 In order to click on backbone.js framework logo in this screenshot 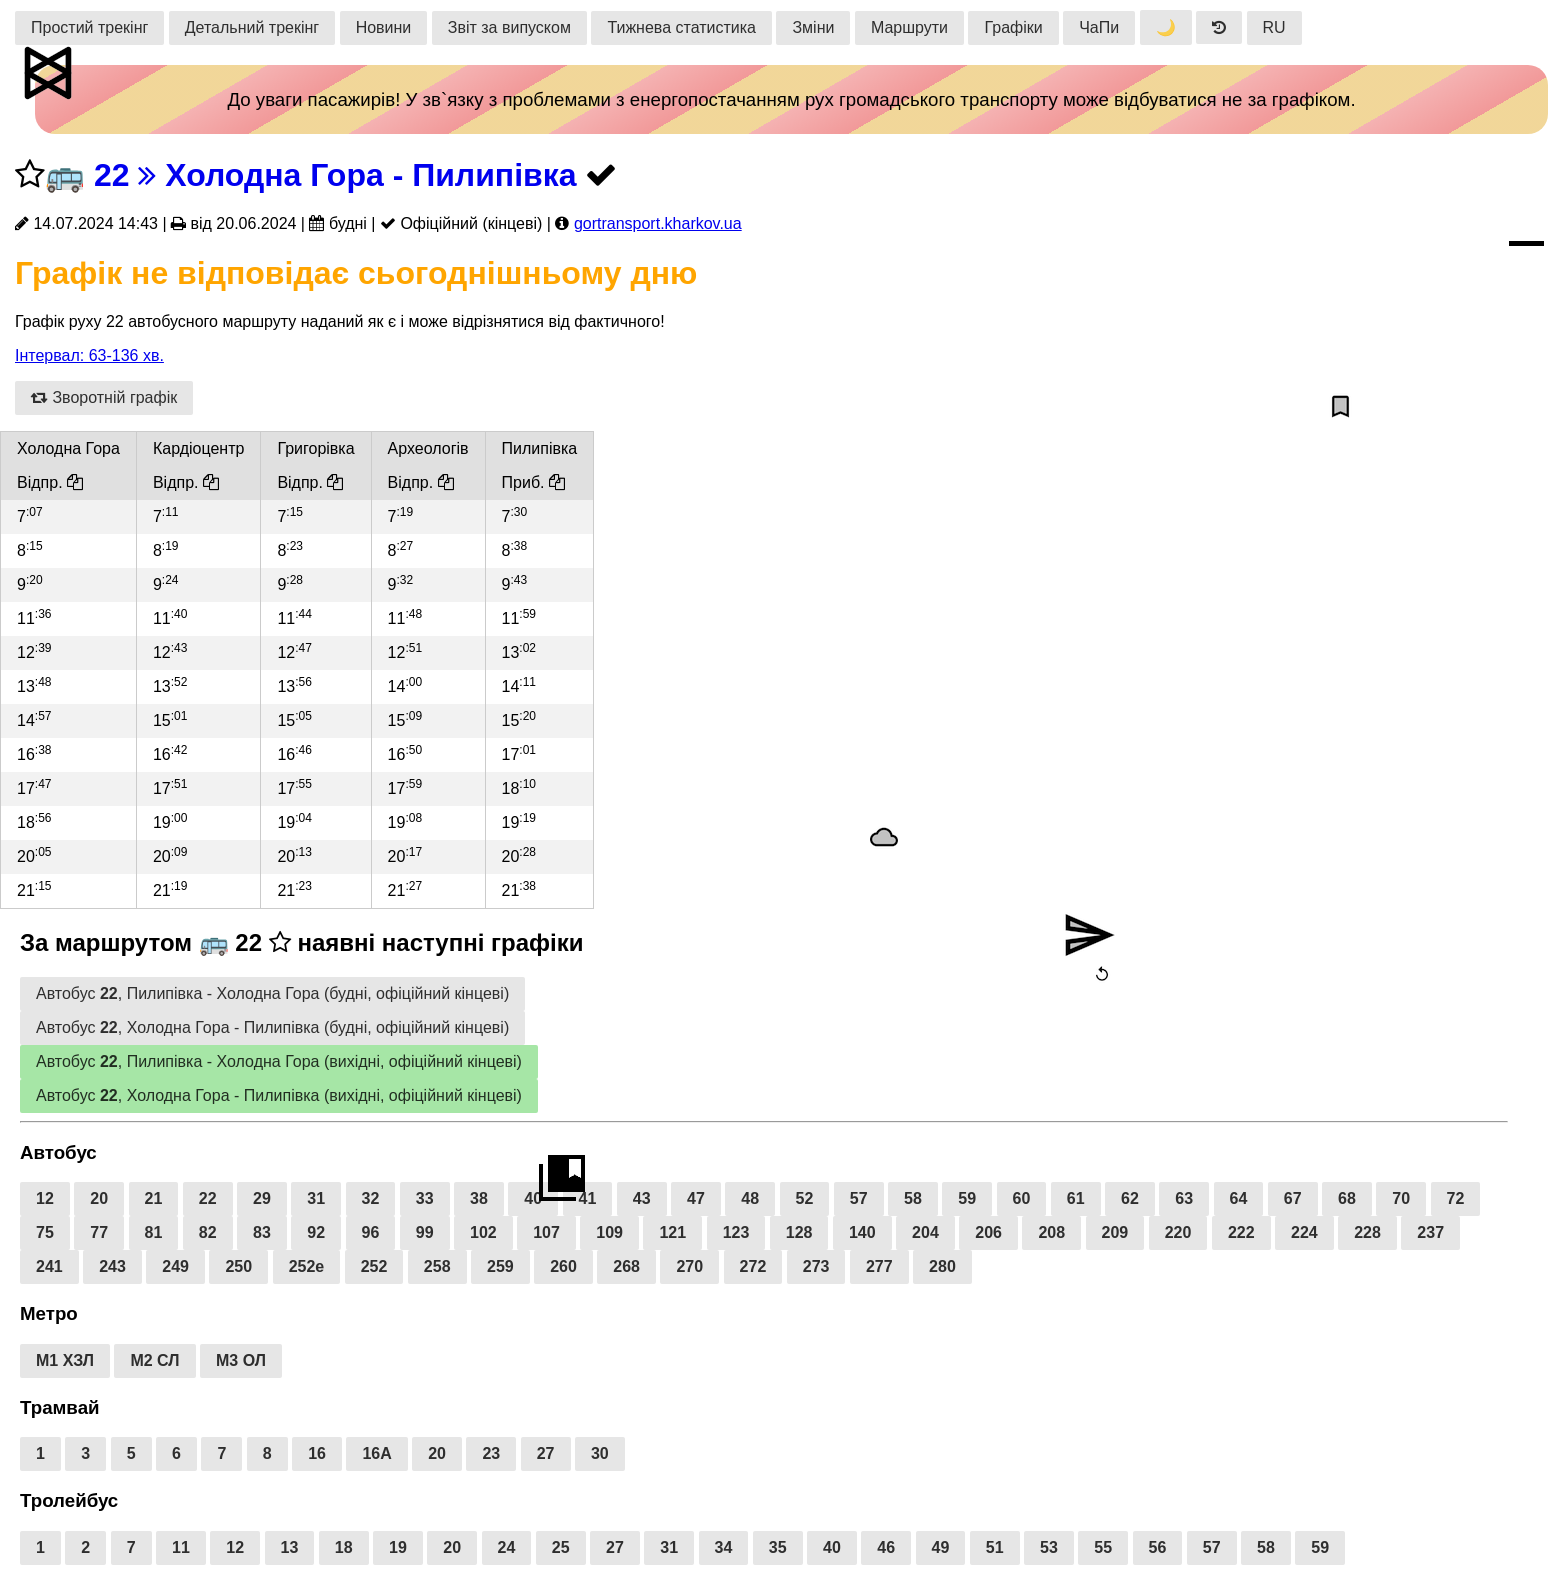, I will do `click(48, 73)`.